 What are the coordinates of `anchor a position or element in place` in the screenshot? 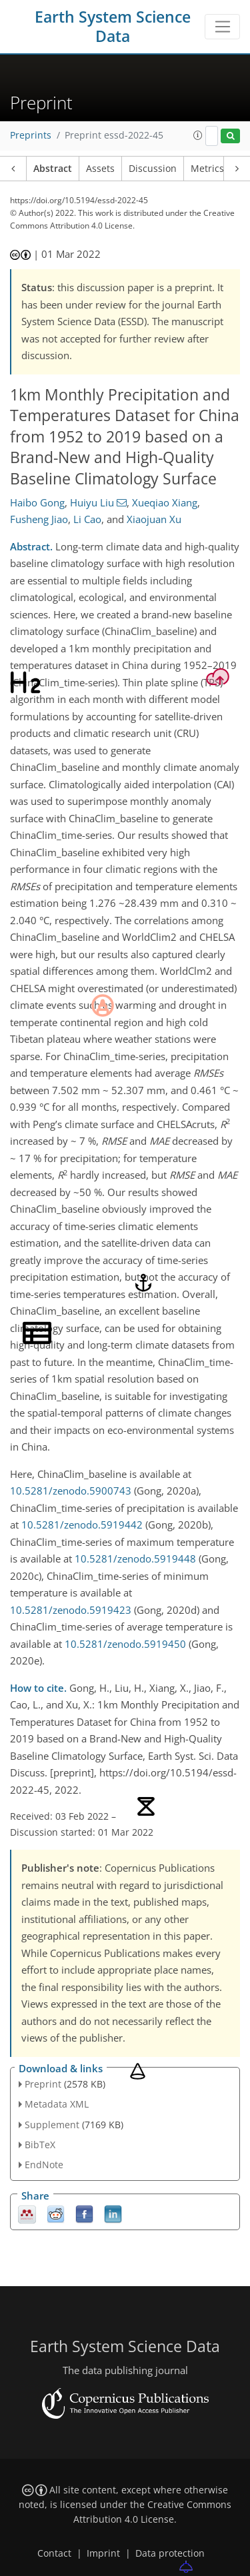 It's located at (143, 1283).